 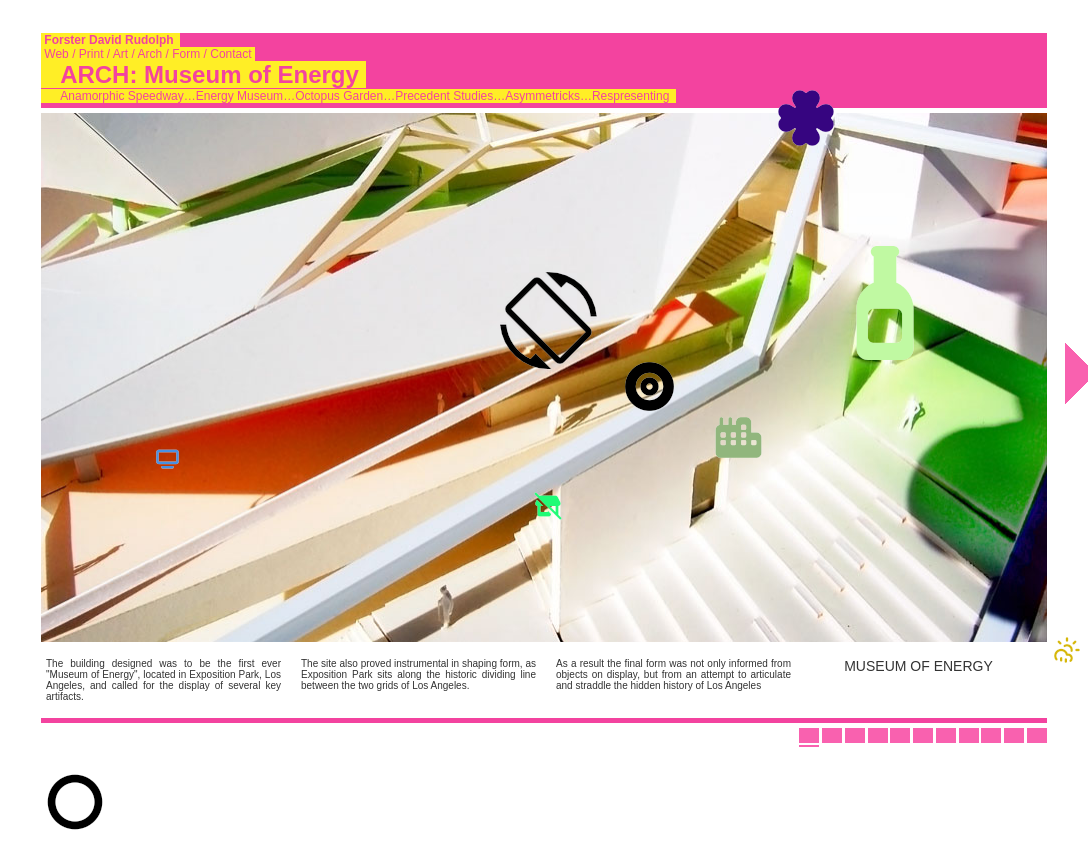 I want to click on rotate screen orientation, so click(x=548, y=320).